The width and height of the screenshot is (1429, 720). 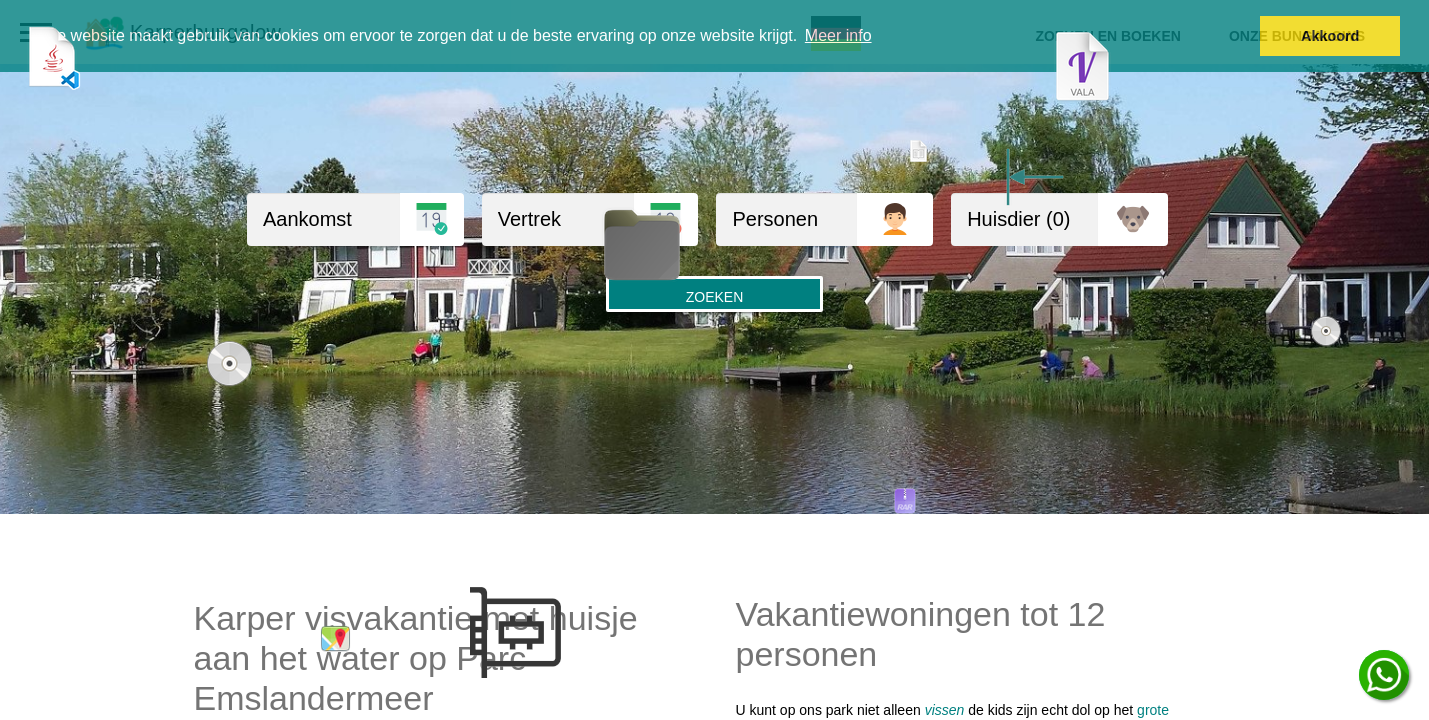 What do you see at coordinates (335, 638) in the screenshot?
I see `open gnome maps application` at bounding box center [335, 638].